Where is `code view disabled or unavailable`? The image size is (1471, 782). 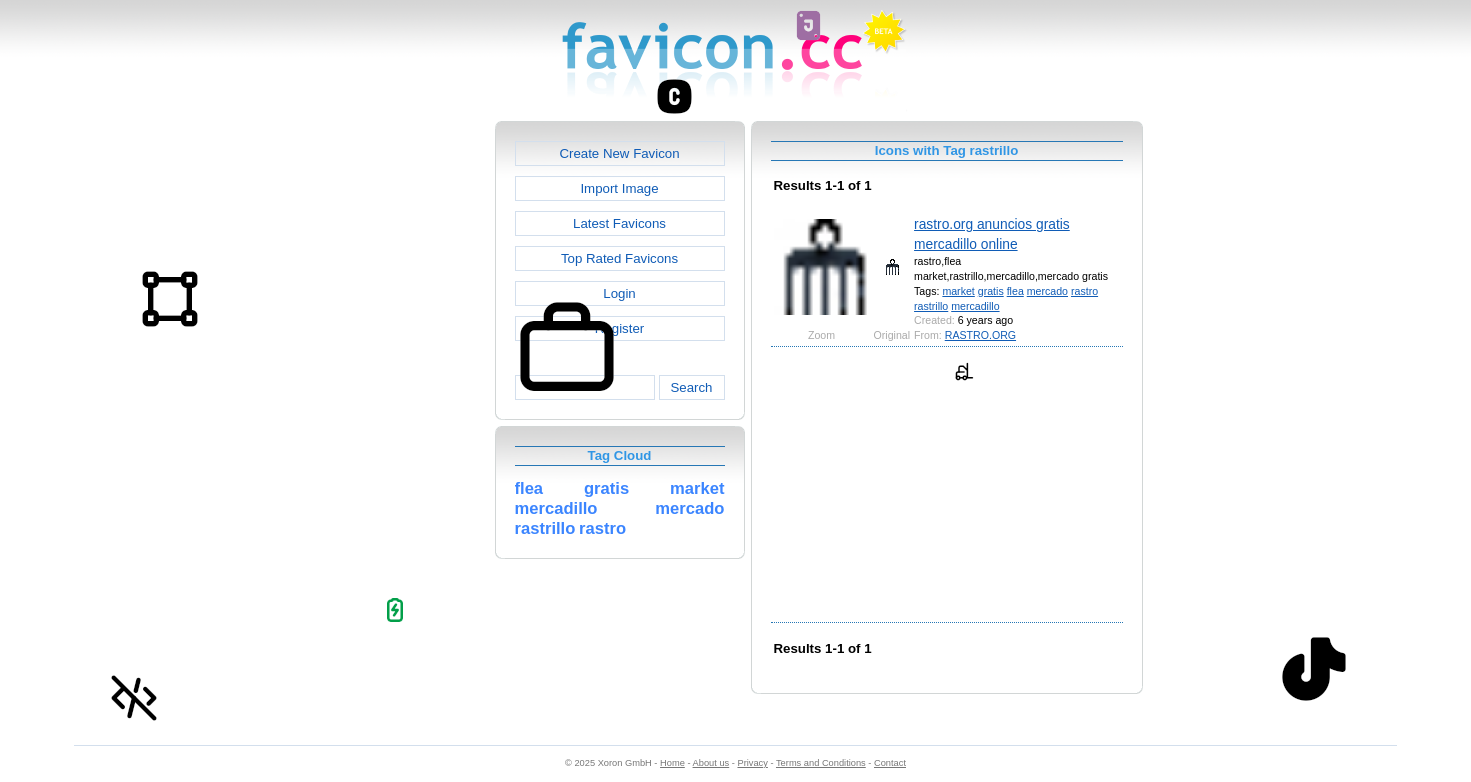 code view disabled or unavailable is located at coordinates (134, 698).